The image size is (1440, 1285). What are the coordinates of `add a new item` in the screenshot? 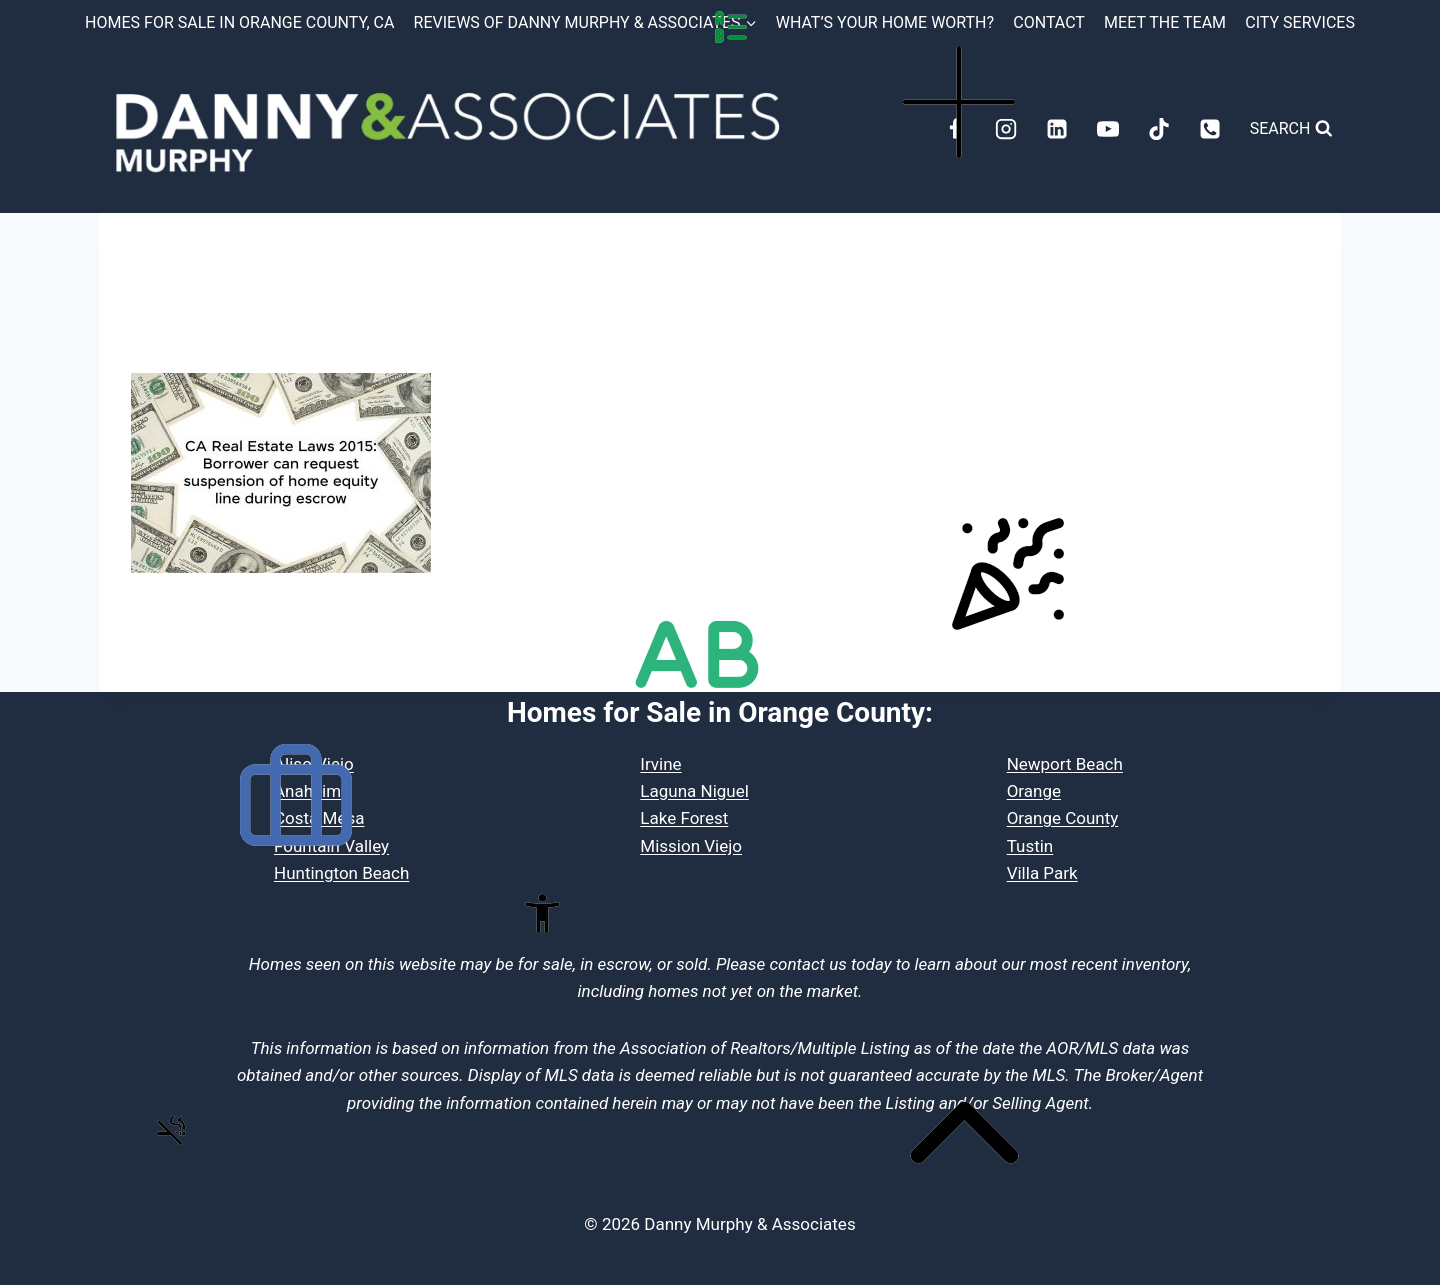 It's located at (959, 102).